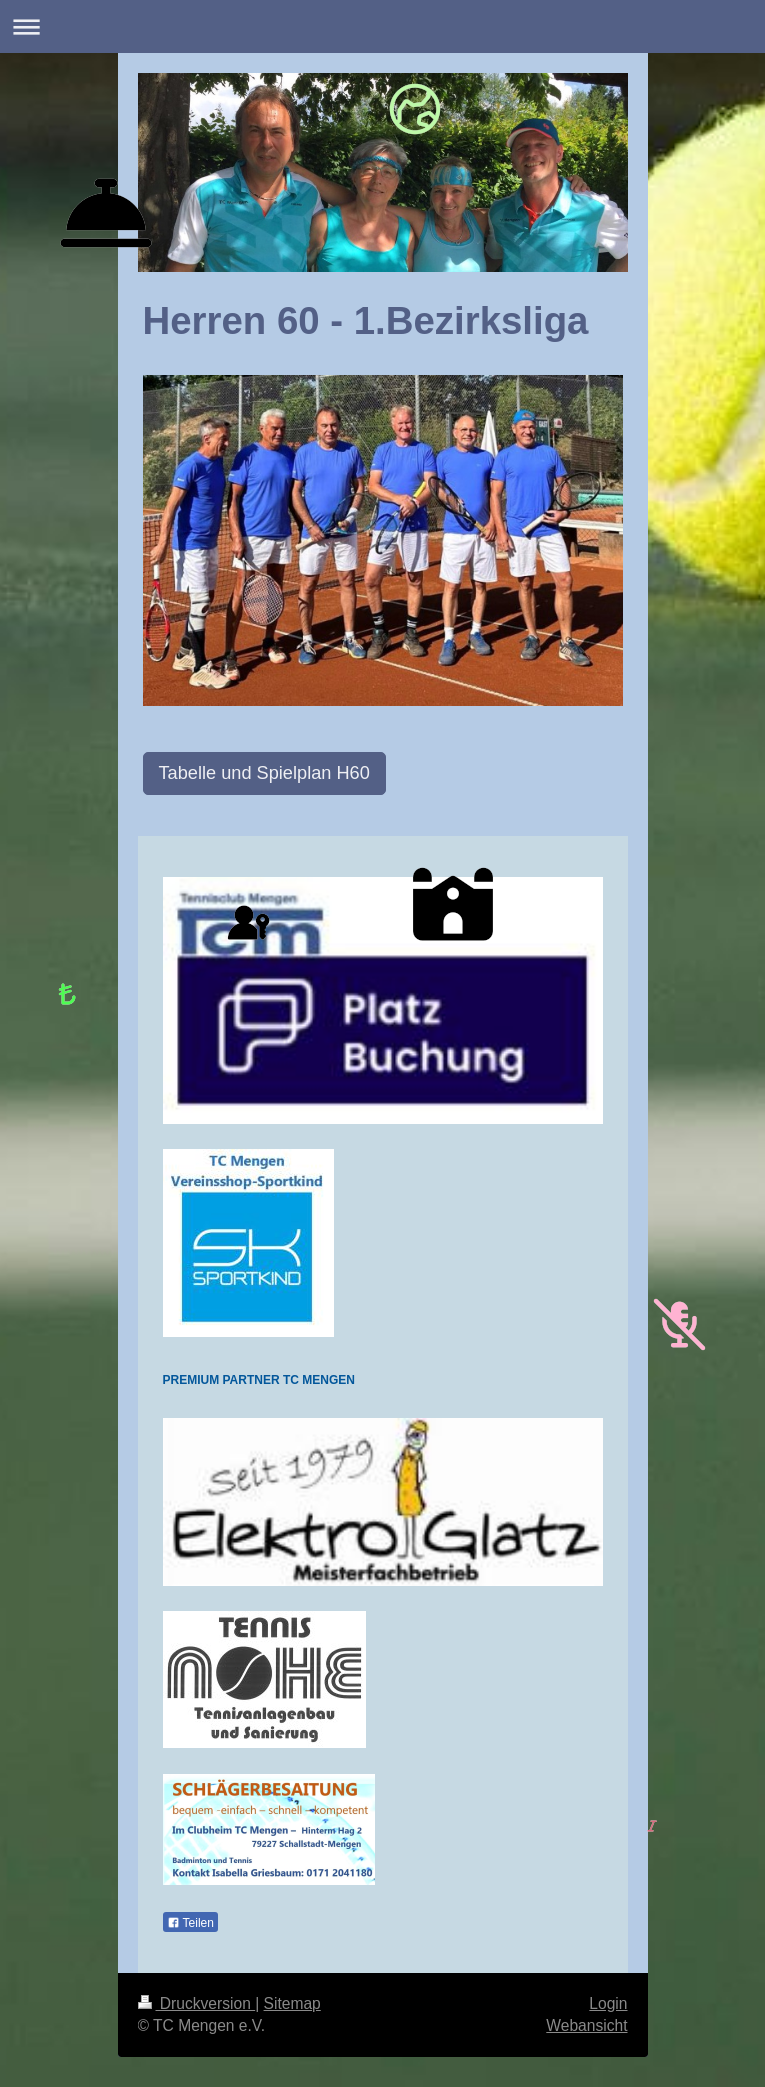 The width and height of the screenshot is (765, 2087). Describe the element at coordinates (66, 994) in the screenshot. I see `indicates Turkish lira currency` at that location.